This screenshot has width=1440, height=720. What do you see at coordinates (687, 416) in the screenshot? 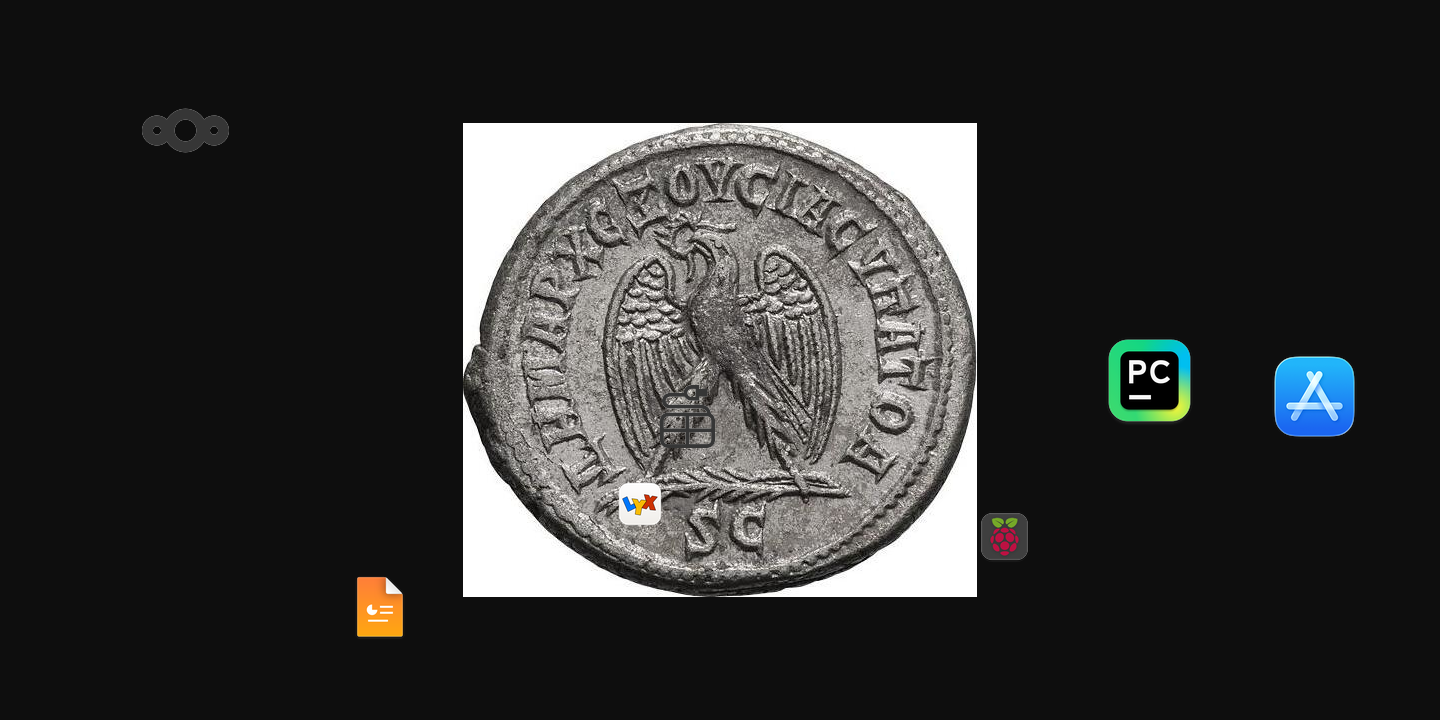
I see `connect to a USB hub device` at bounding box center [687, 416].